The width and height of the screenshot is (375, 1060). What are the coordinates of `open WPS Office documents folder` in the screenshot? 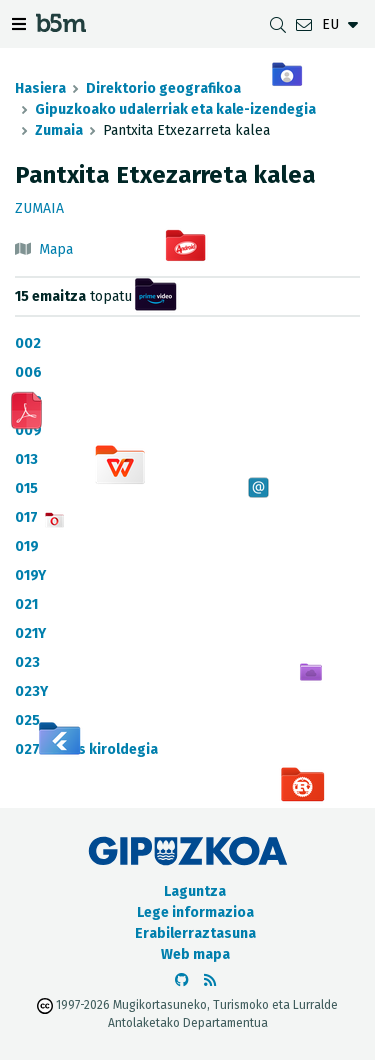 It's located at (120, 466).